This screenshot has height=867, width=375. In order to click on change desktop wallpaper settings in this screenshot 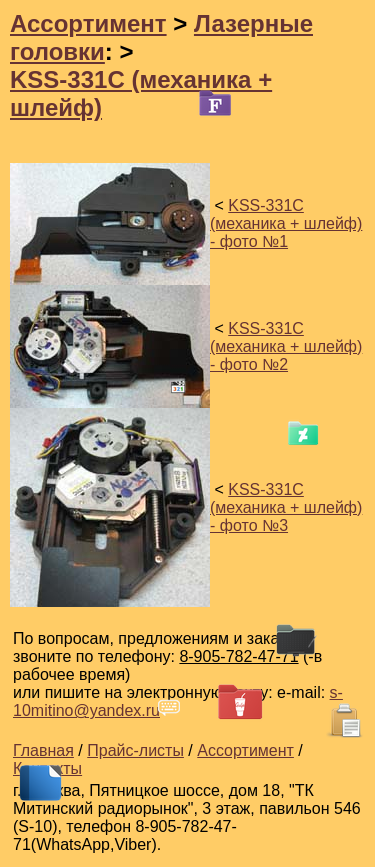, I will do `click(40, 781)`.